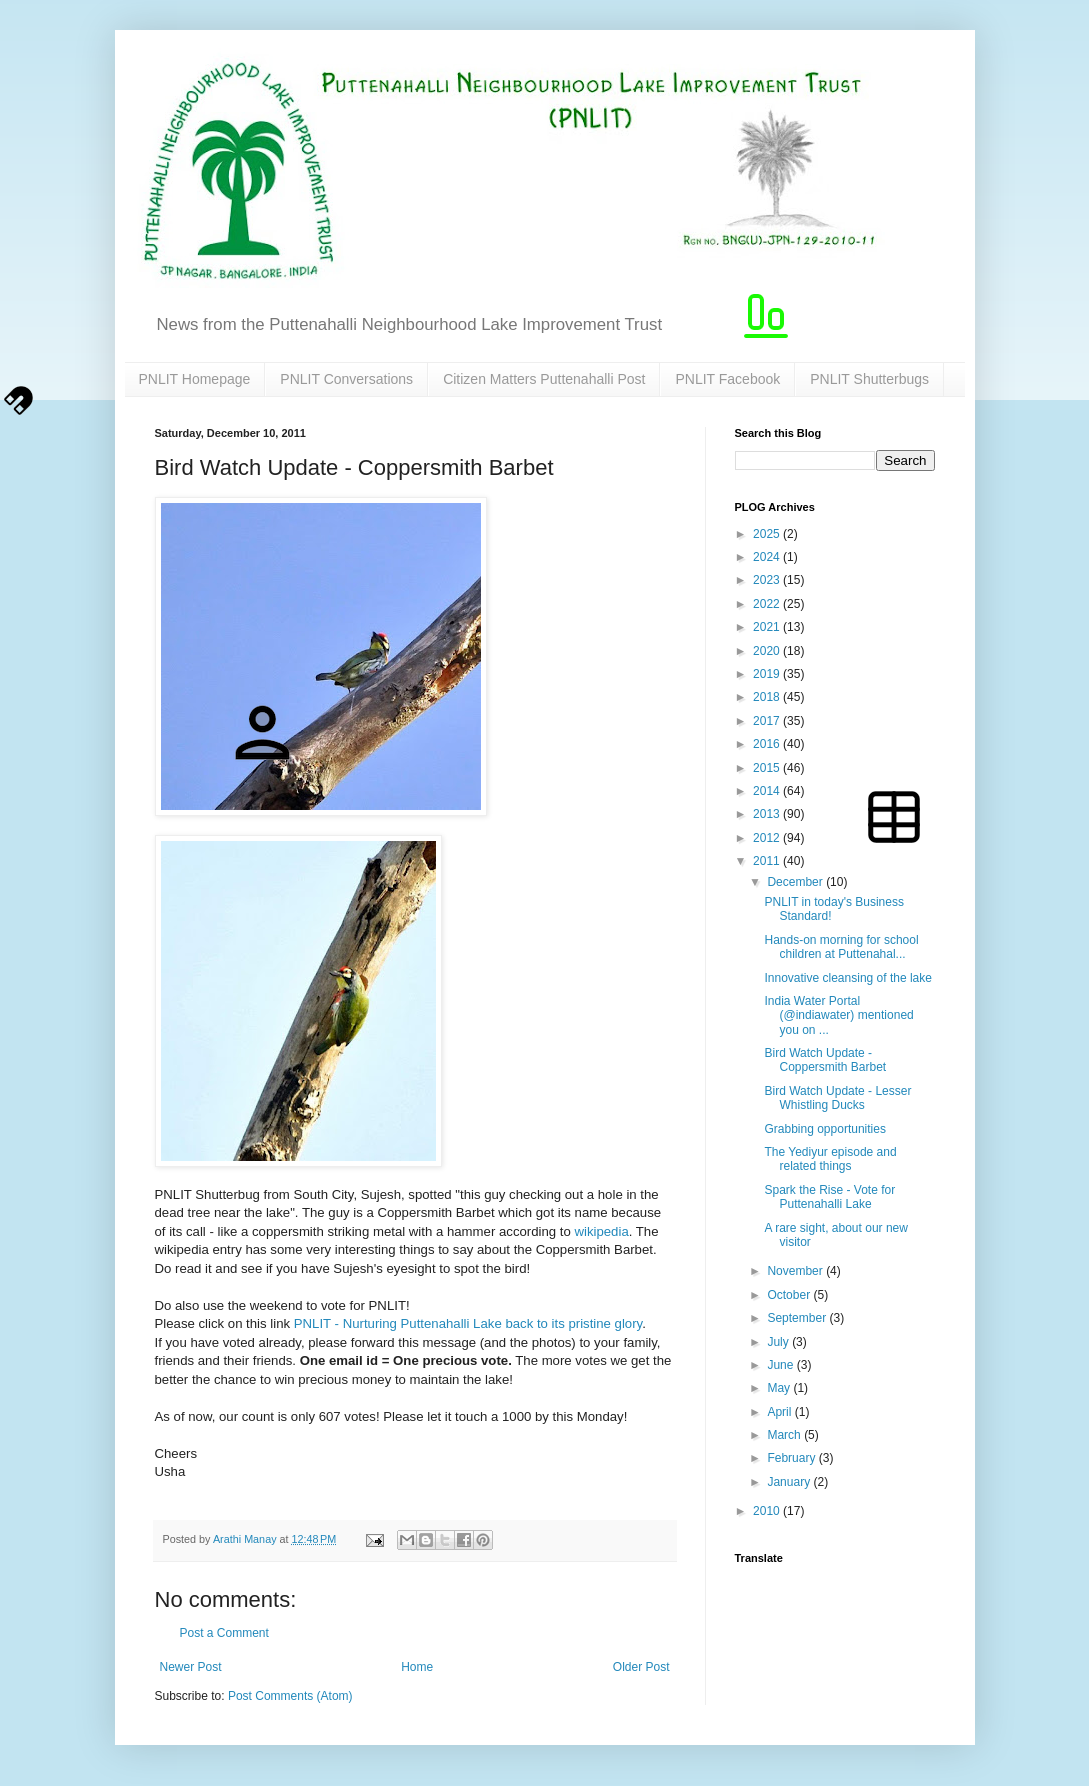 This screenshot has height=1786, width=1089. What do you see at coordinates (894, 817) in the screenshot?
I see `view data in table format` at bounding box center [894, 817].